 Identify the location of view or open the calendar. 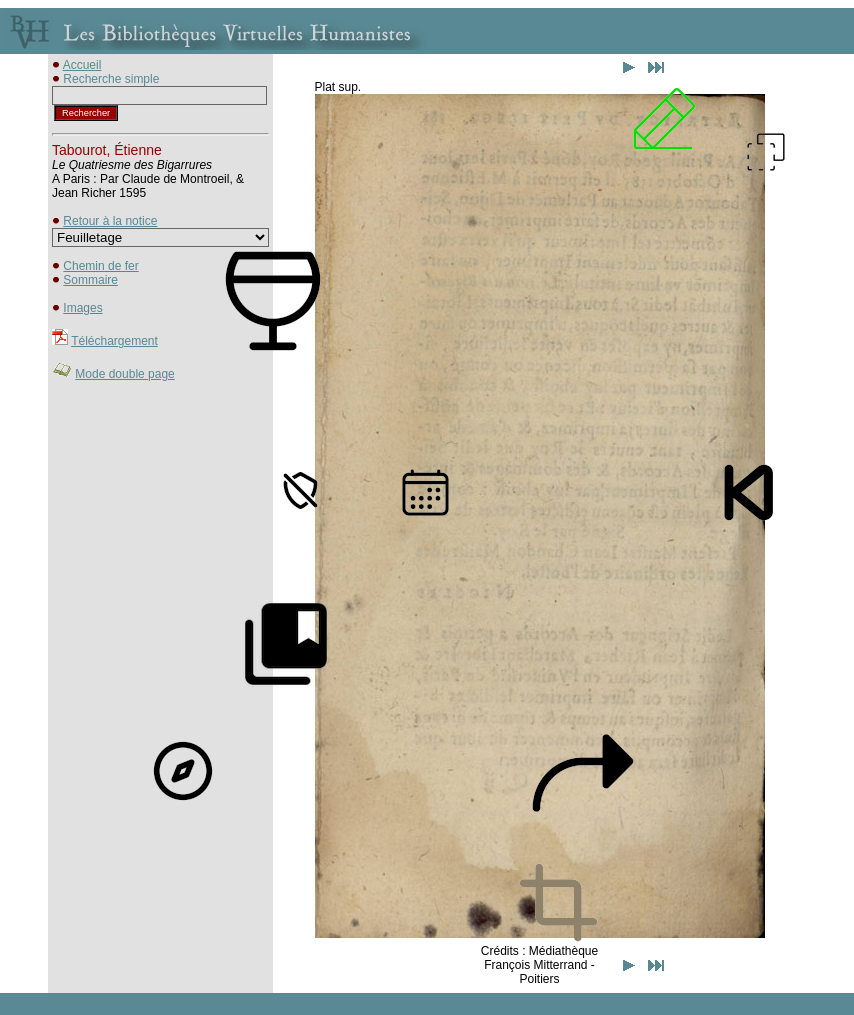
(425, 492).